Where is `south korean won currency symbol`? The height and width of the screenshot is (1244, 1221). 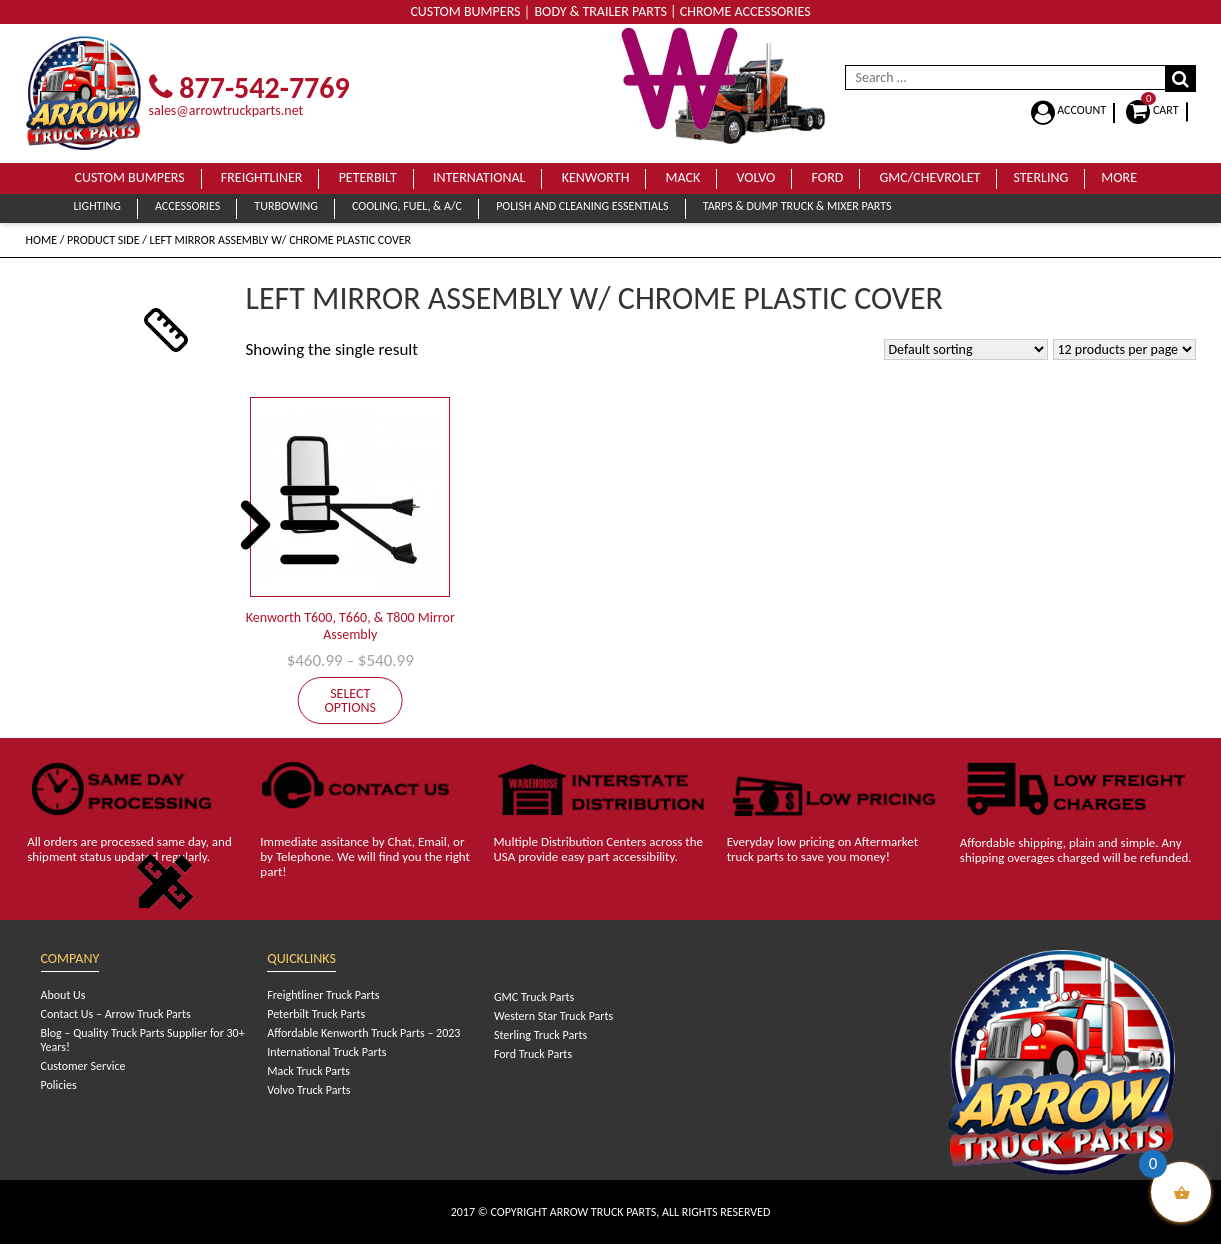 south korean won currency symbol is located at coordinates (679, 78).